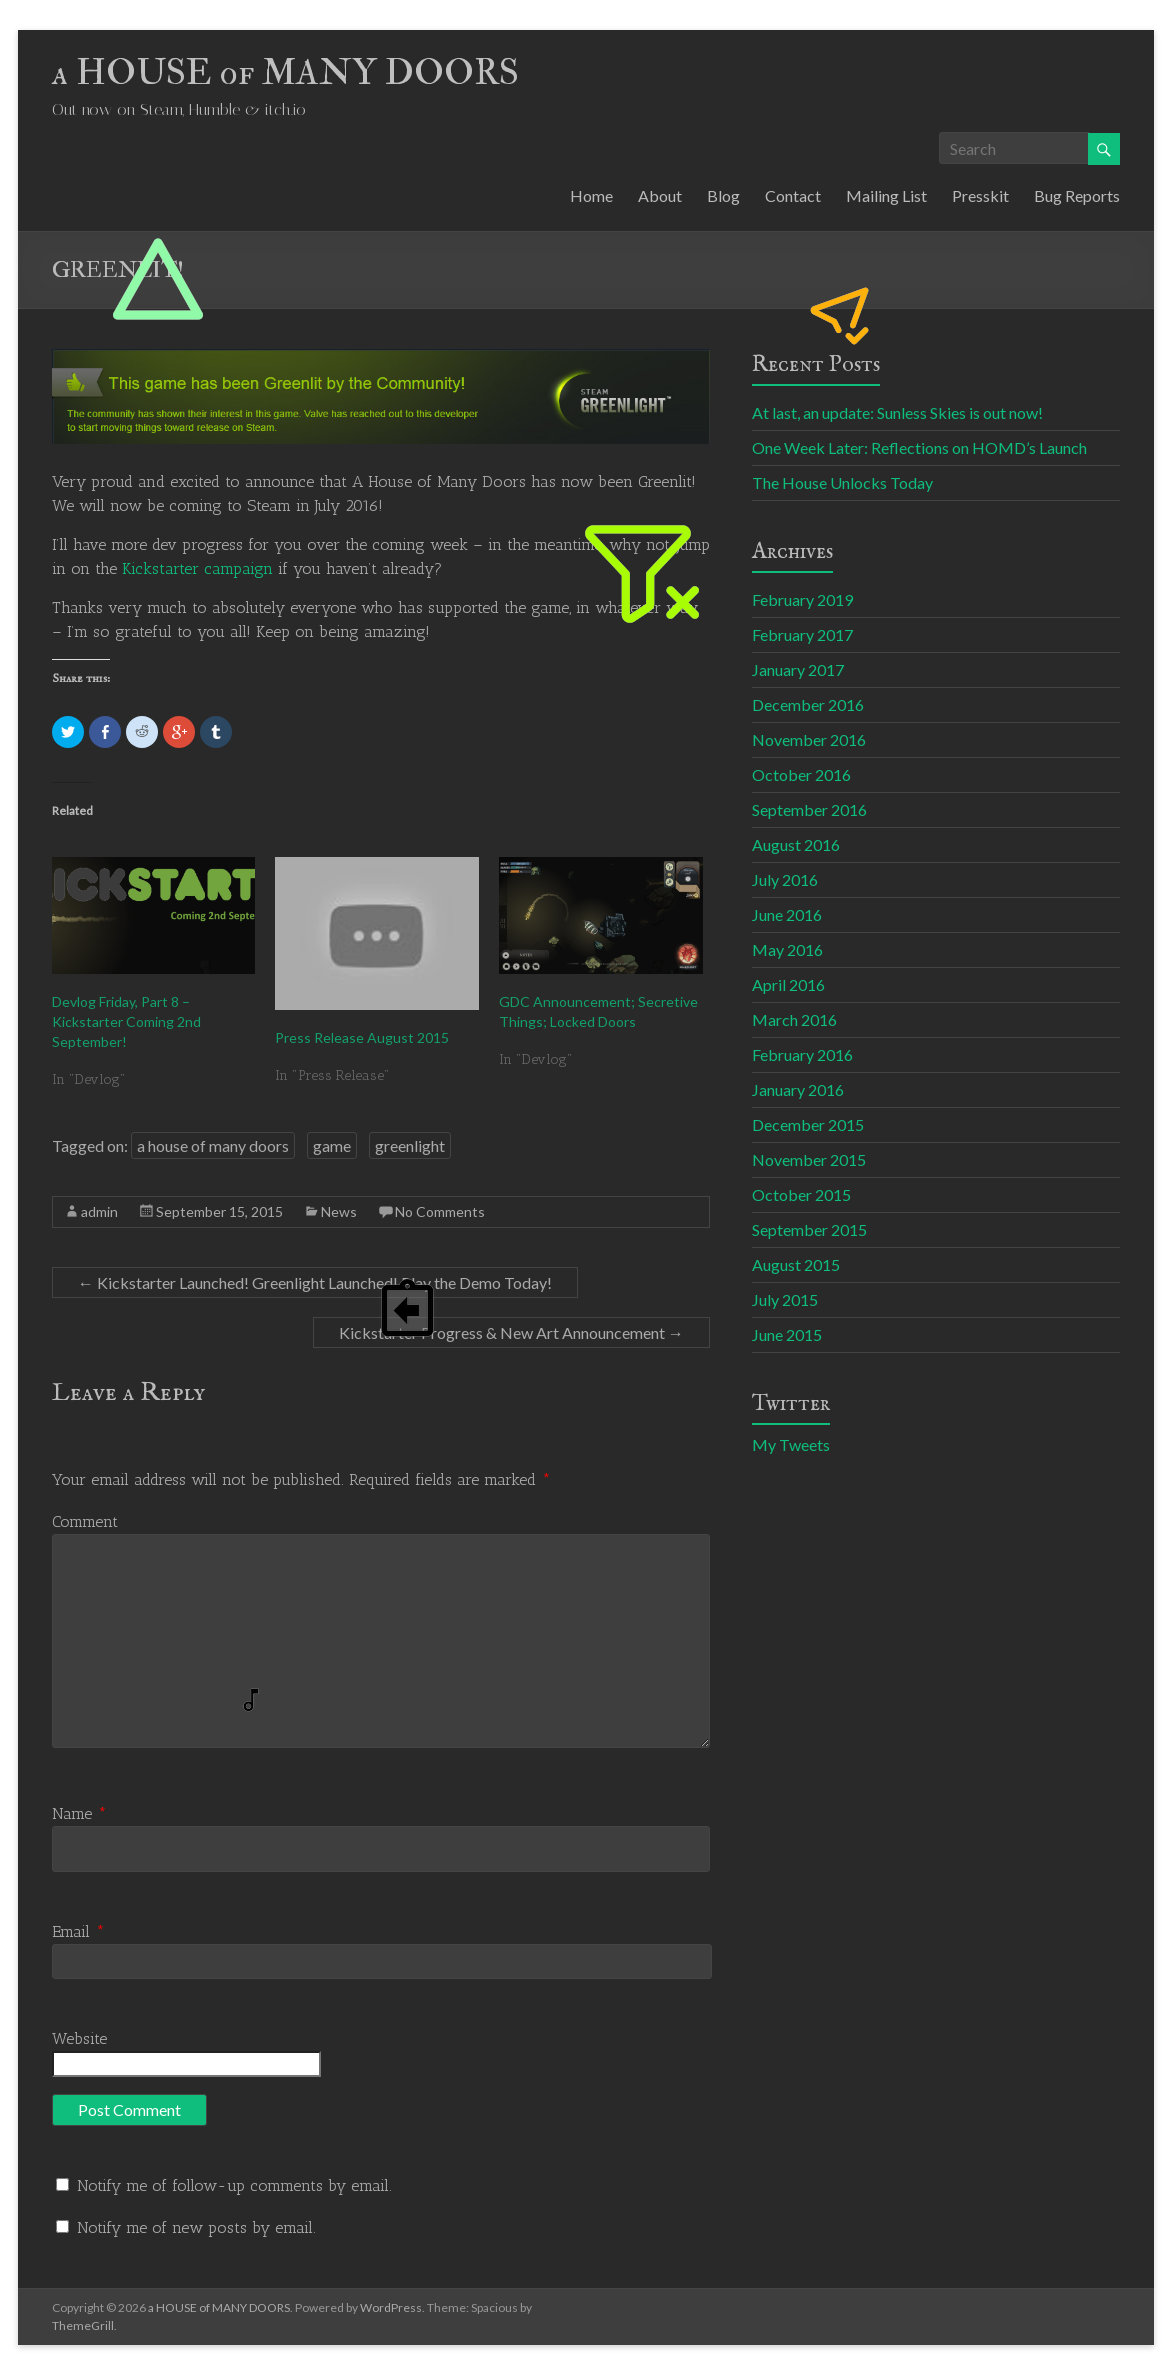 The image size is (1172, 2375). Describe the element at coordinates (407, 1310) in the screenshot. I see `return or send back an assignment` at that location.